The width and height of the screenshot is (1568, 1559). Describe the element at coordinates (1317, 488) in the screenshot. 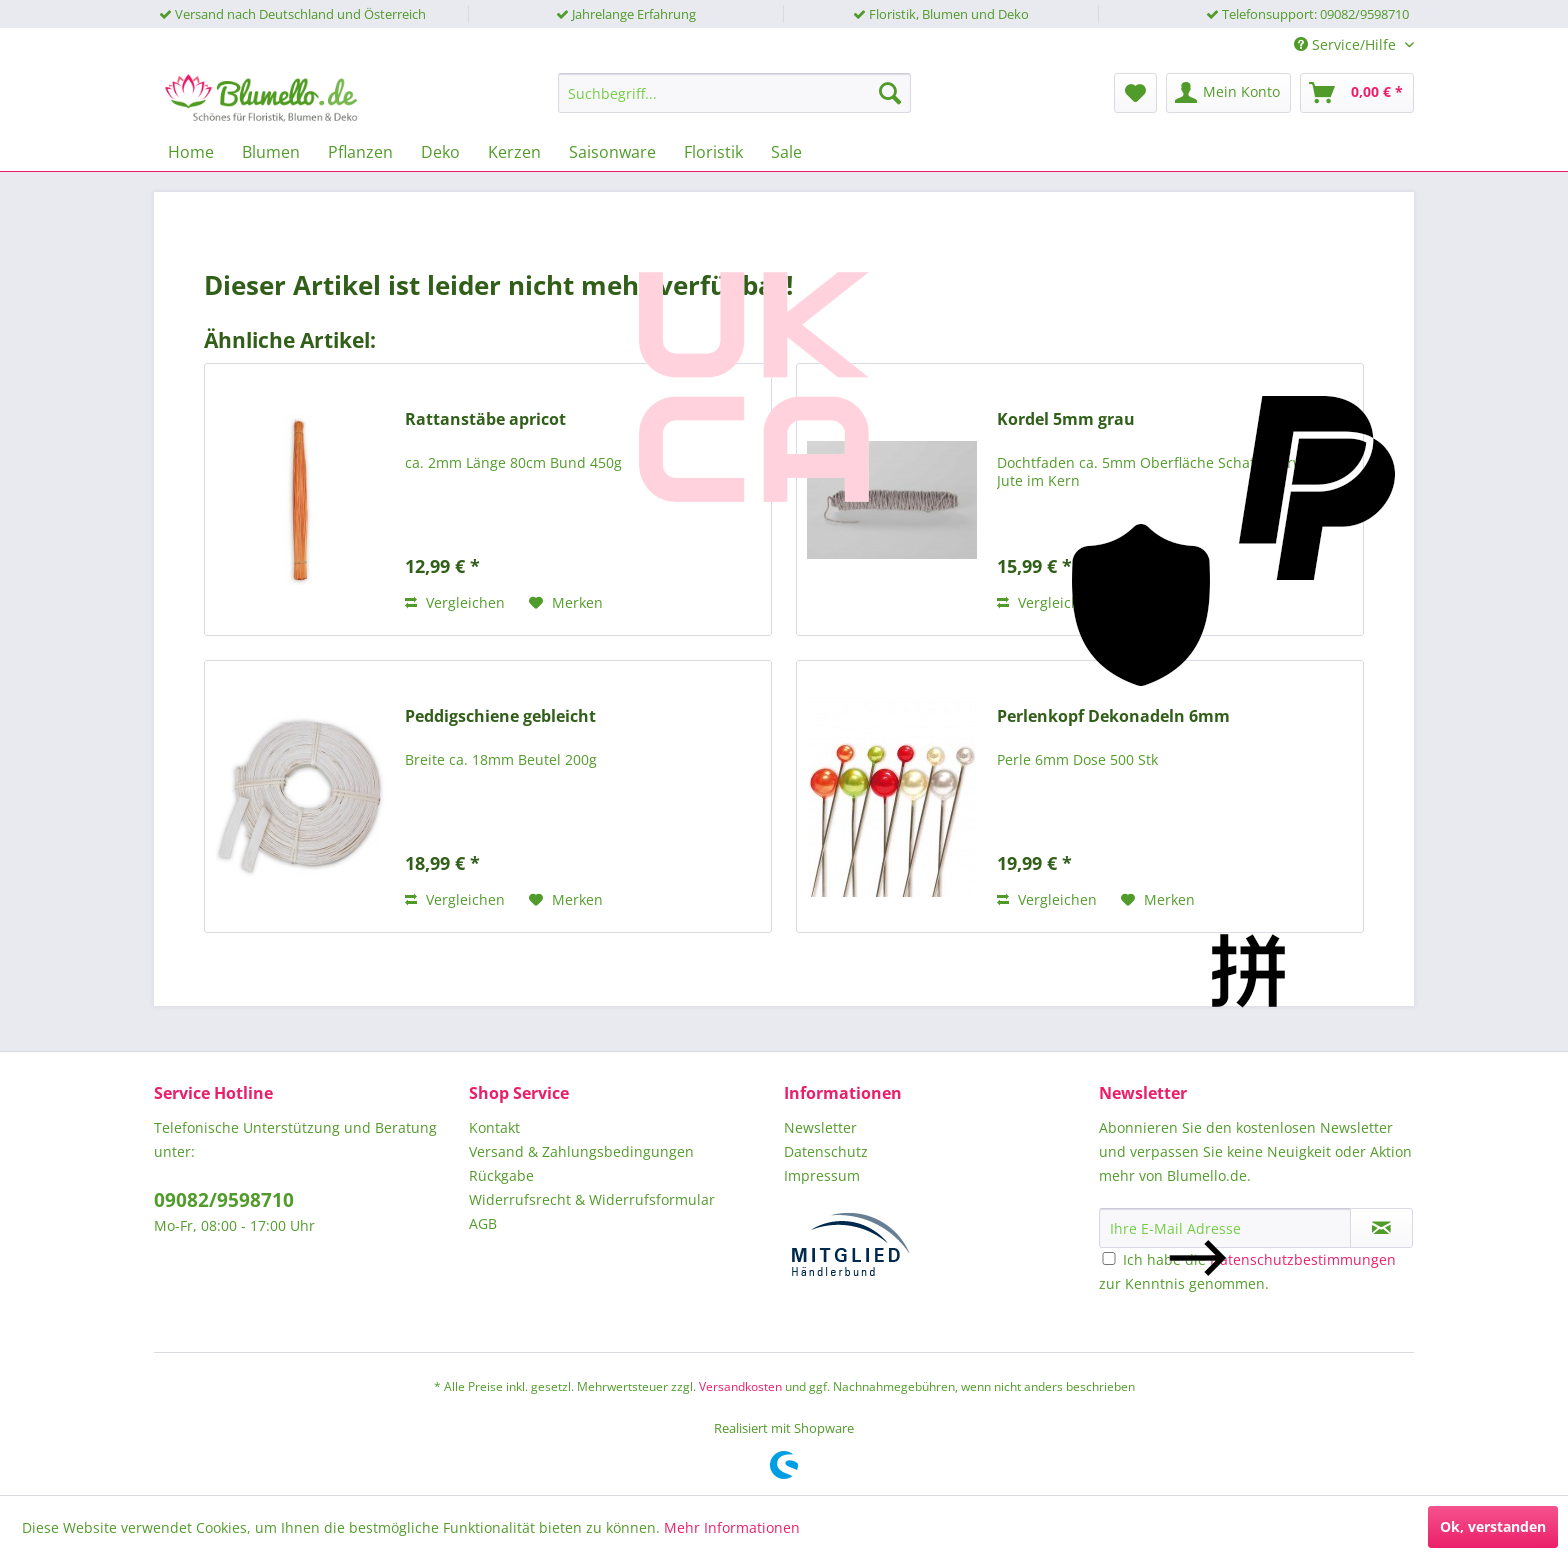

I see `pay with PayPal` at that location.